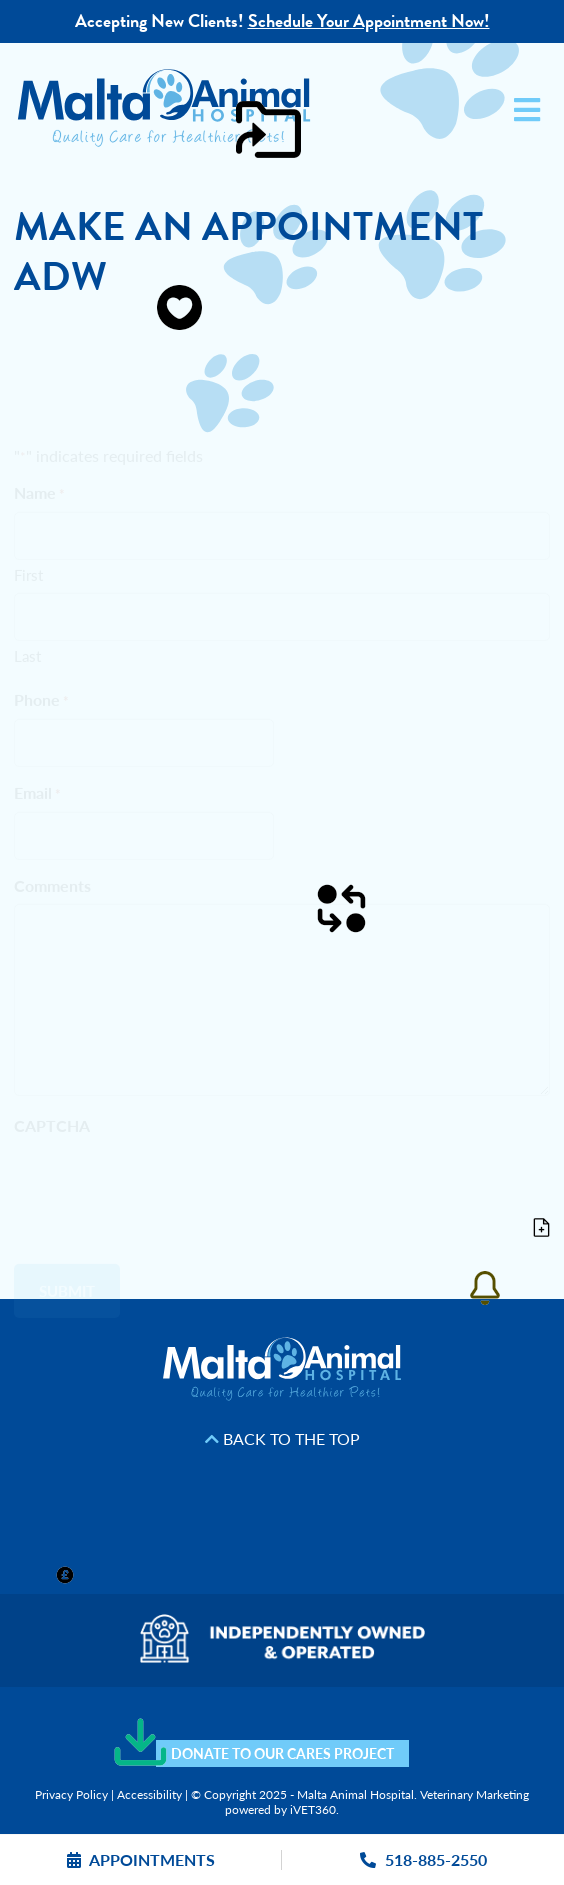  Describe the element at coordinates (140, 1743) in the screenshot. I see `download a file or document` at that location.